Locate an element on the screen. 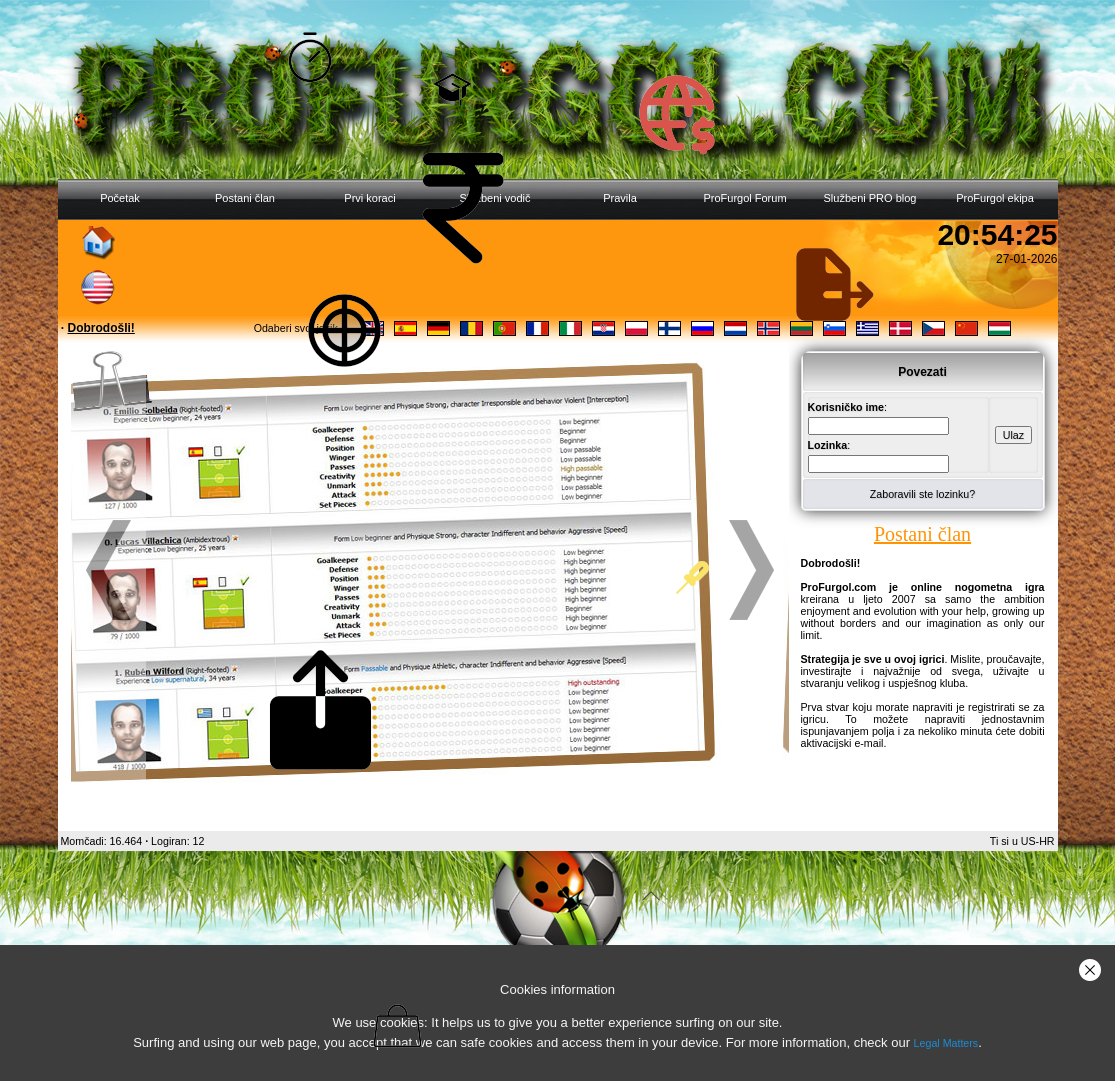  view polar chart or radar graph data is located at coordinates (344, 330).